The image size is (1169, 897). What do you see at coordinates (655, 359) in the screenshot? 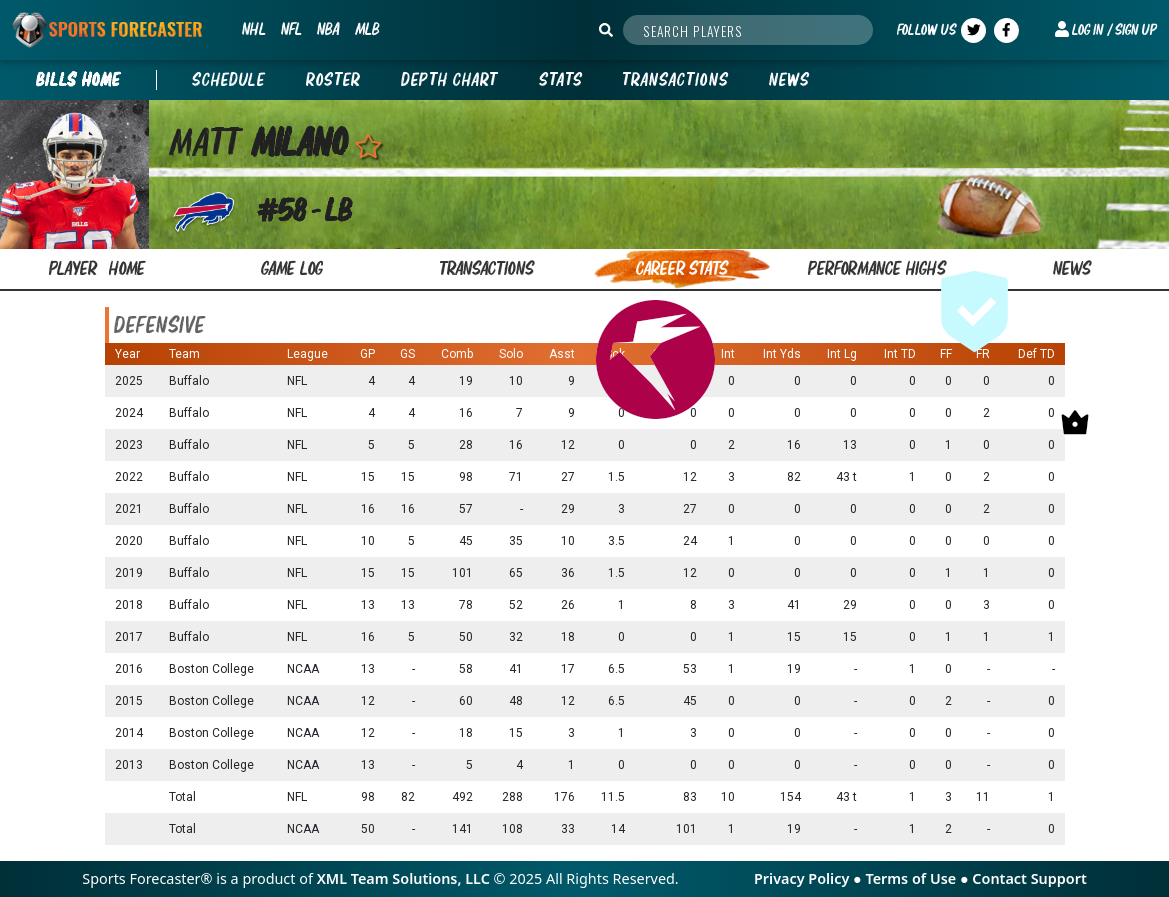
I see `parrot security os logo` at bounding box center [655, 359].